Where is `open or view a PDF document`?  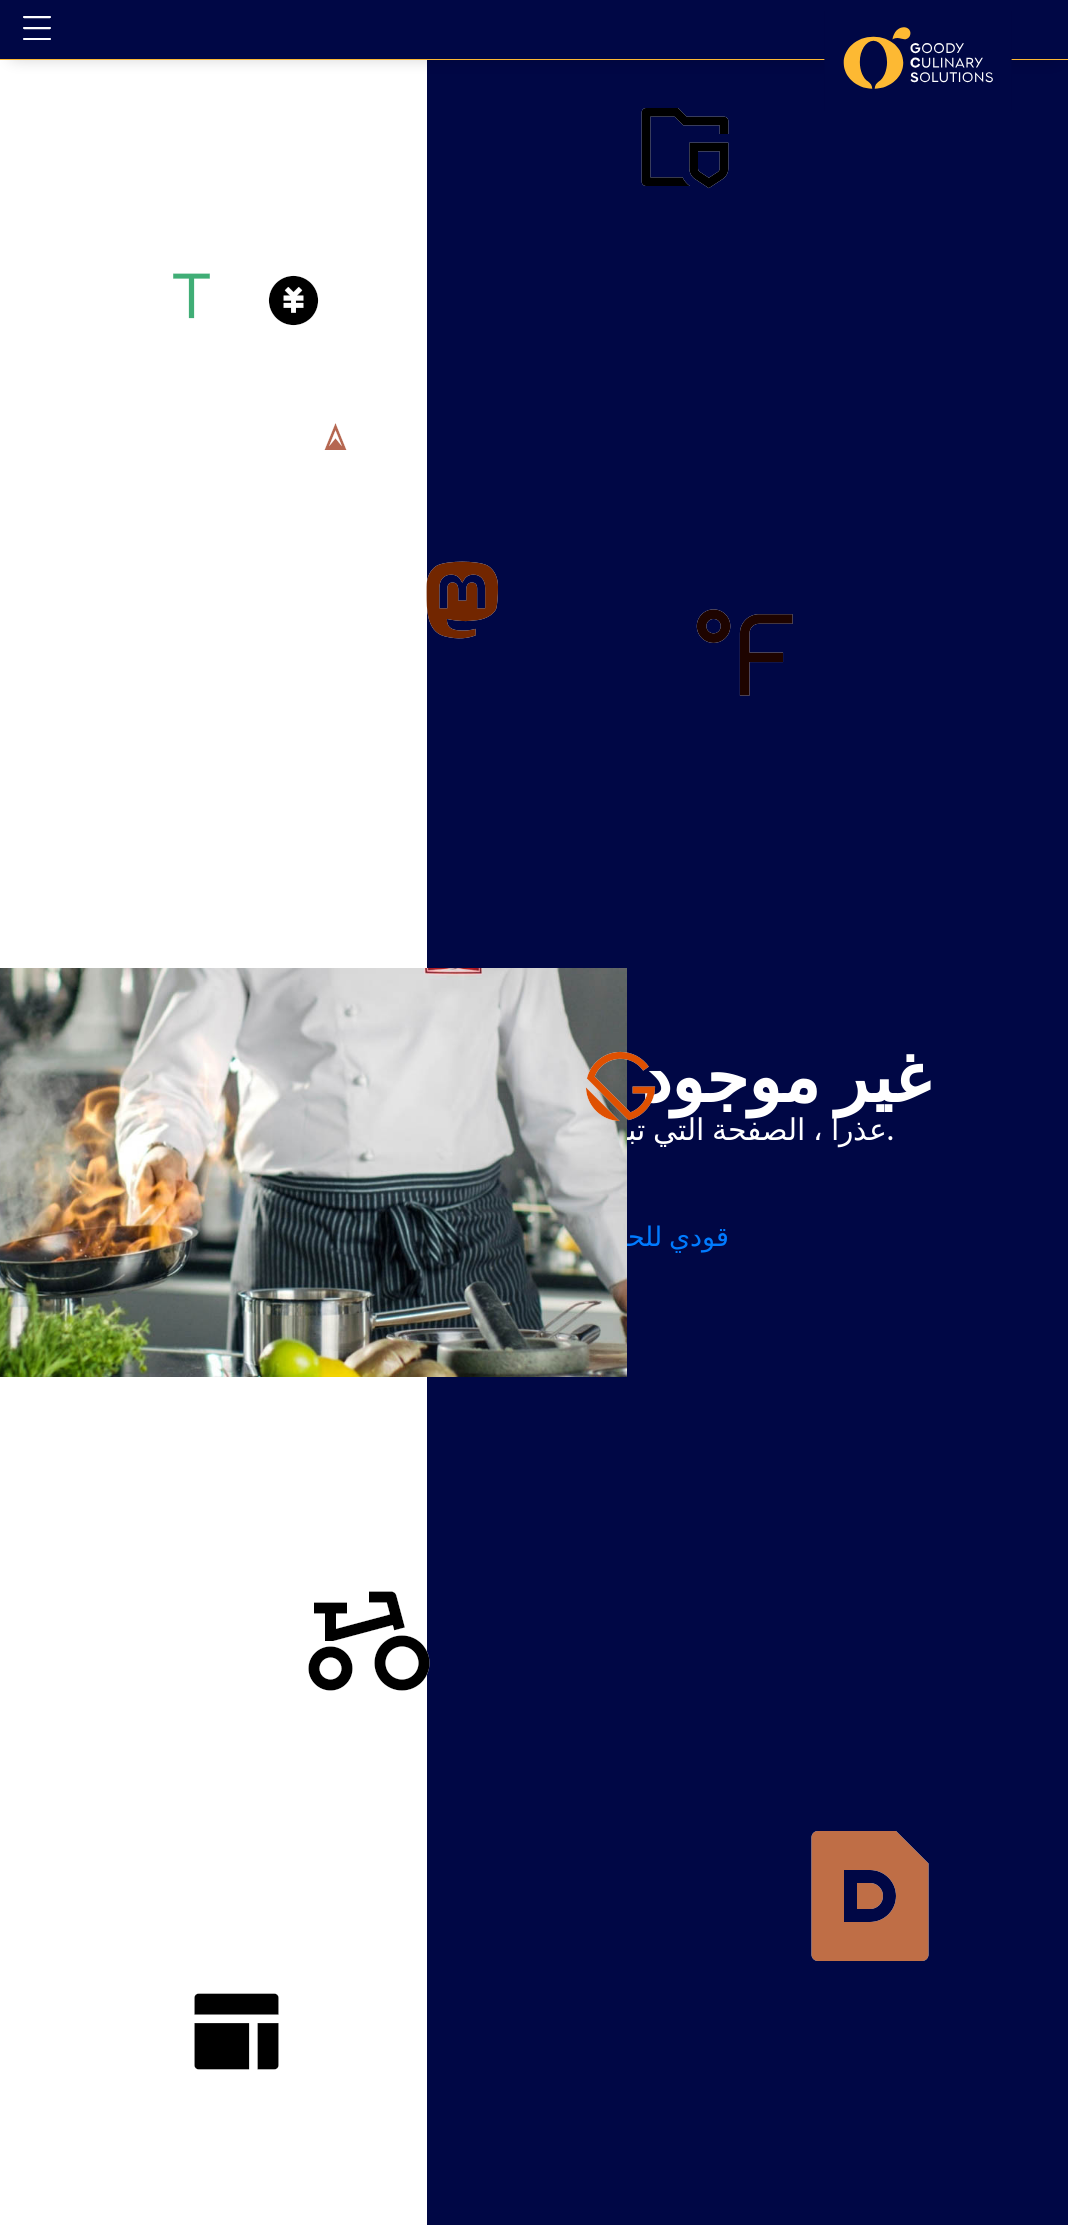
open or view a PDF document is located at coordinates (870, 1896).